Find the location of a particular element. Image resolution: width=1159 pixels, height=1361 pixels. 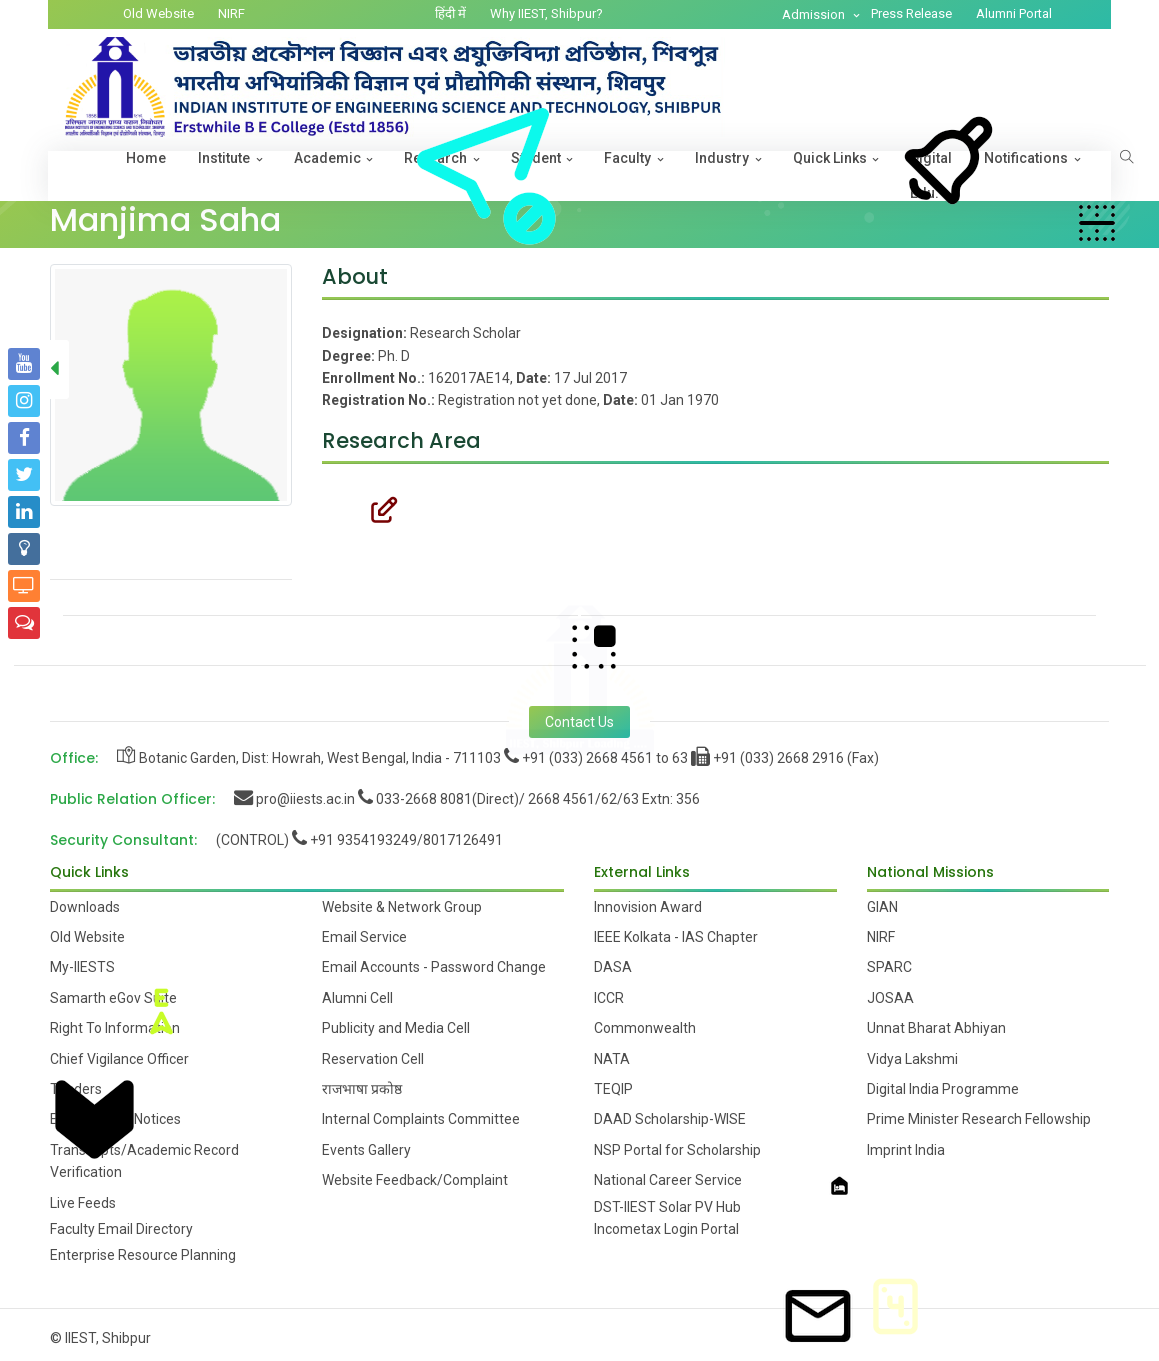

find nearby overnight accommodations is located at coordinates (839, 1185).